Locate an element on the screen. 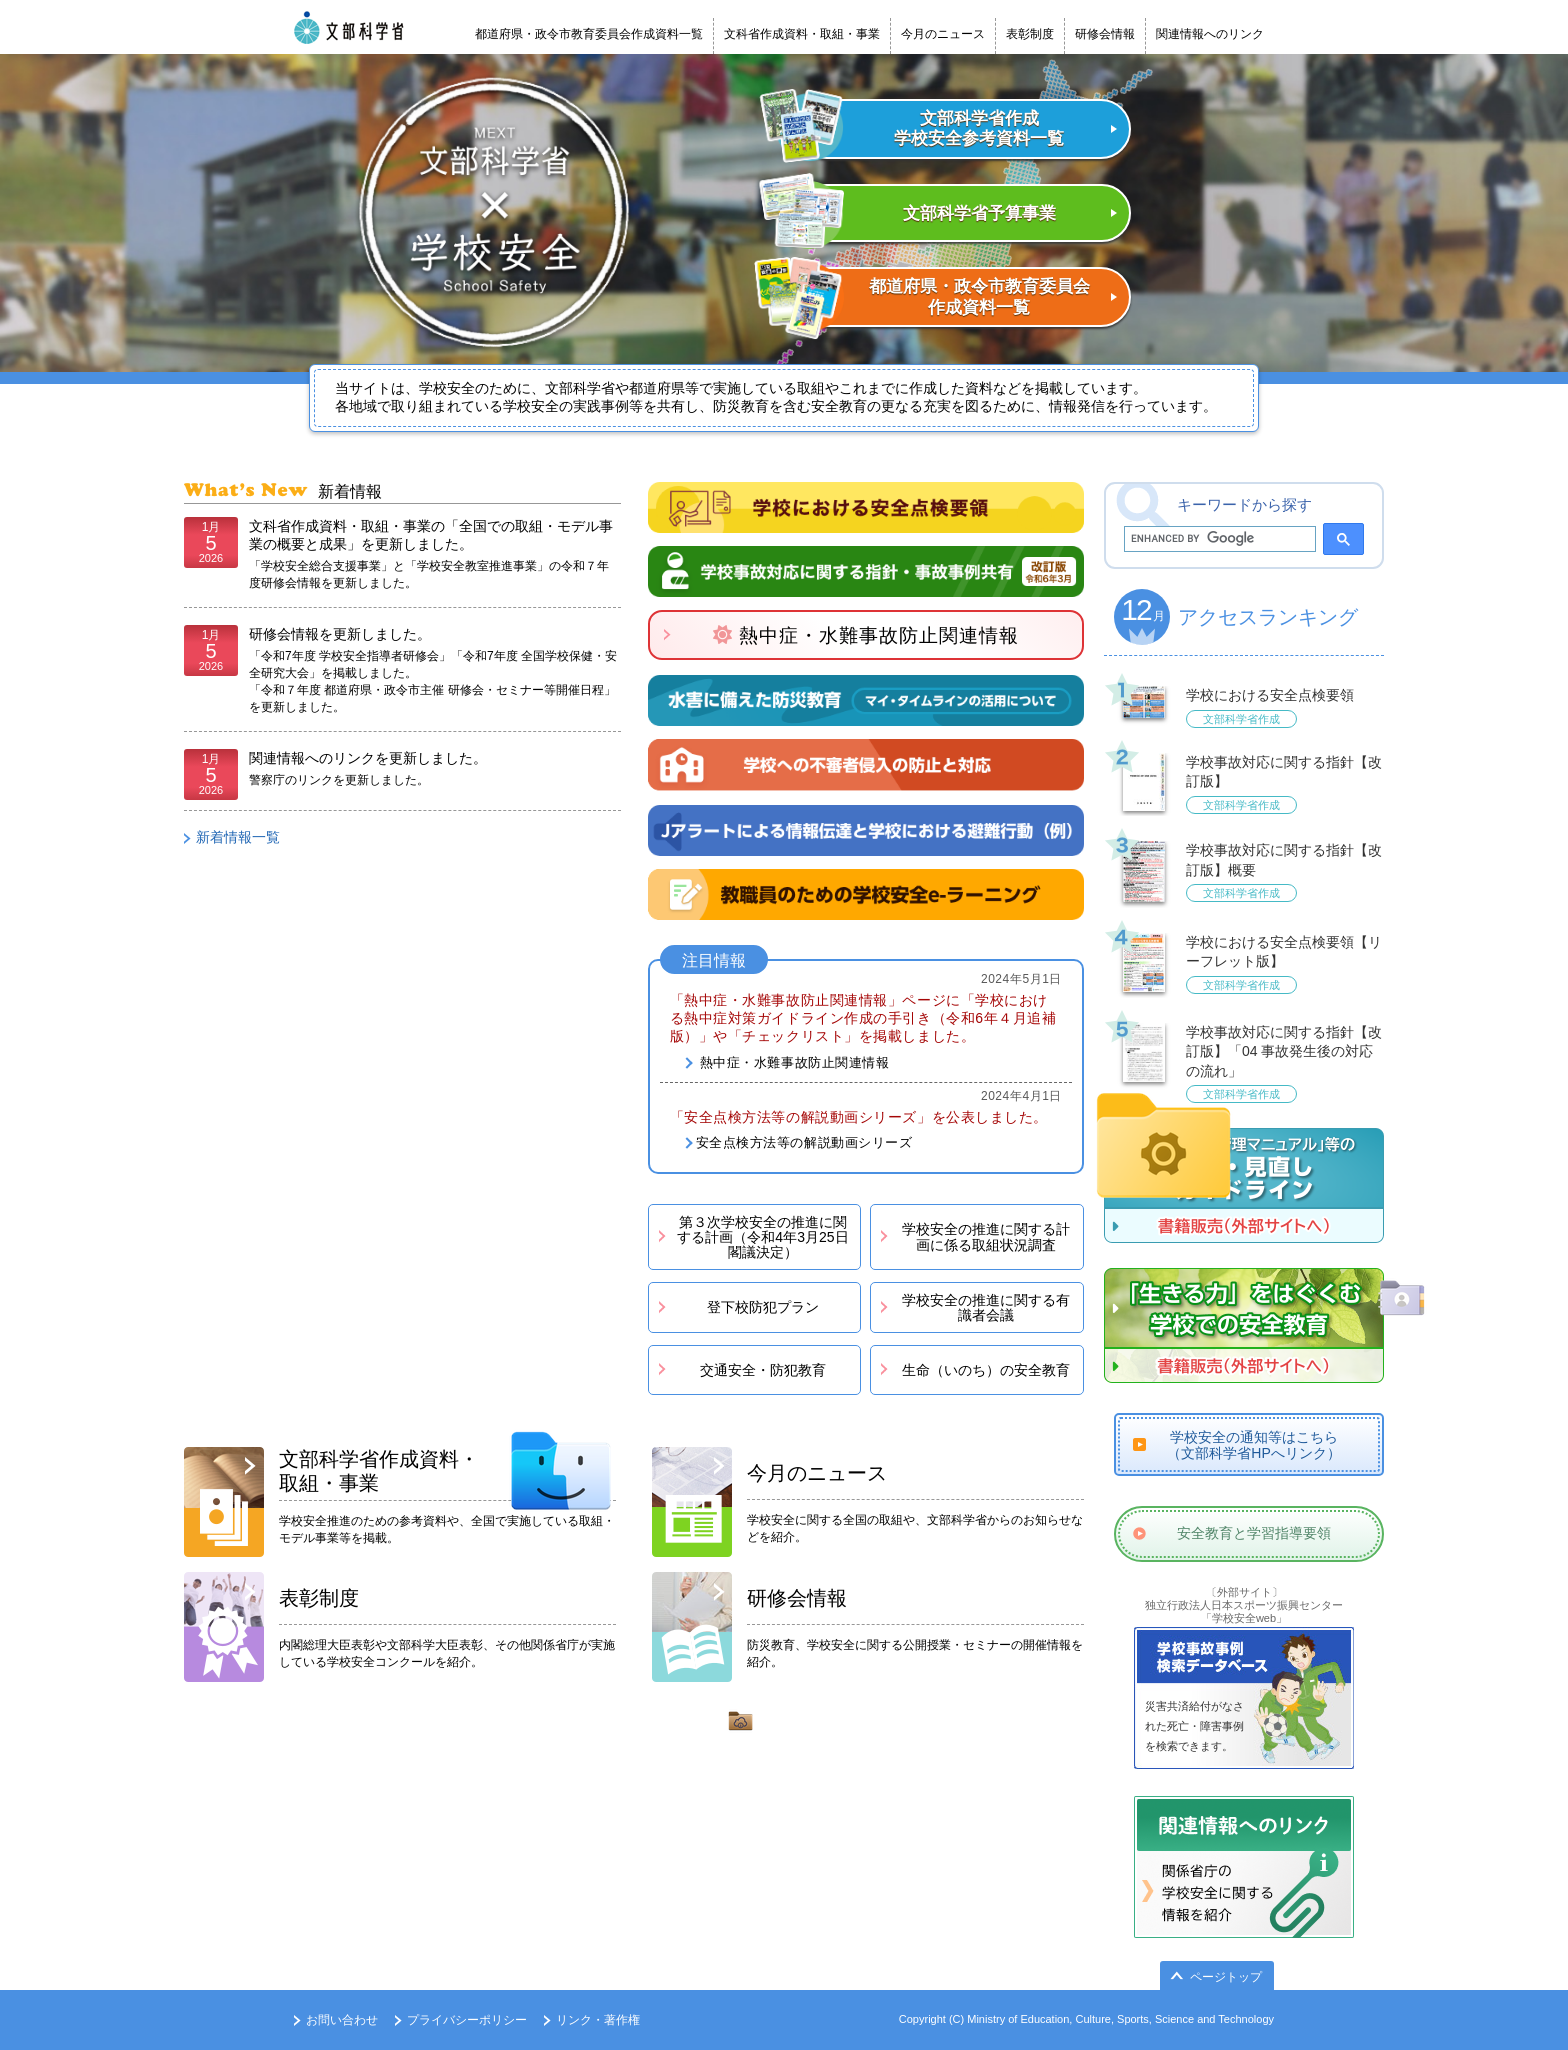 Image resolution: width=1568 pixels, height=2050 pixels. open microsoft contacts folder is located at coordinates (1402, 1299).